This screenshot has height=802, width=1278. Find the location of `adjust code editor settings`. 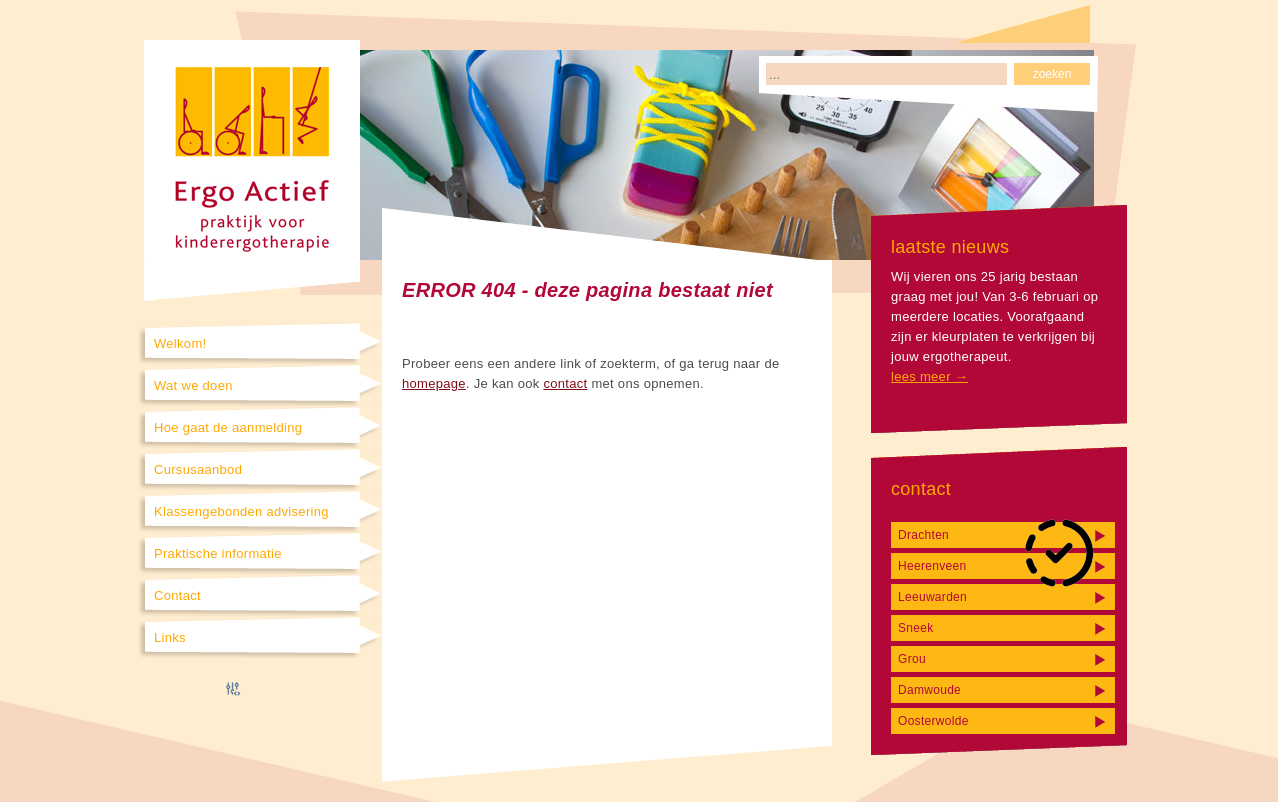

adjust code editor settings is located at coordinates (232, 688).